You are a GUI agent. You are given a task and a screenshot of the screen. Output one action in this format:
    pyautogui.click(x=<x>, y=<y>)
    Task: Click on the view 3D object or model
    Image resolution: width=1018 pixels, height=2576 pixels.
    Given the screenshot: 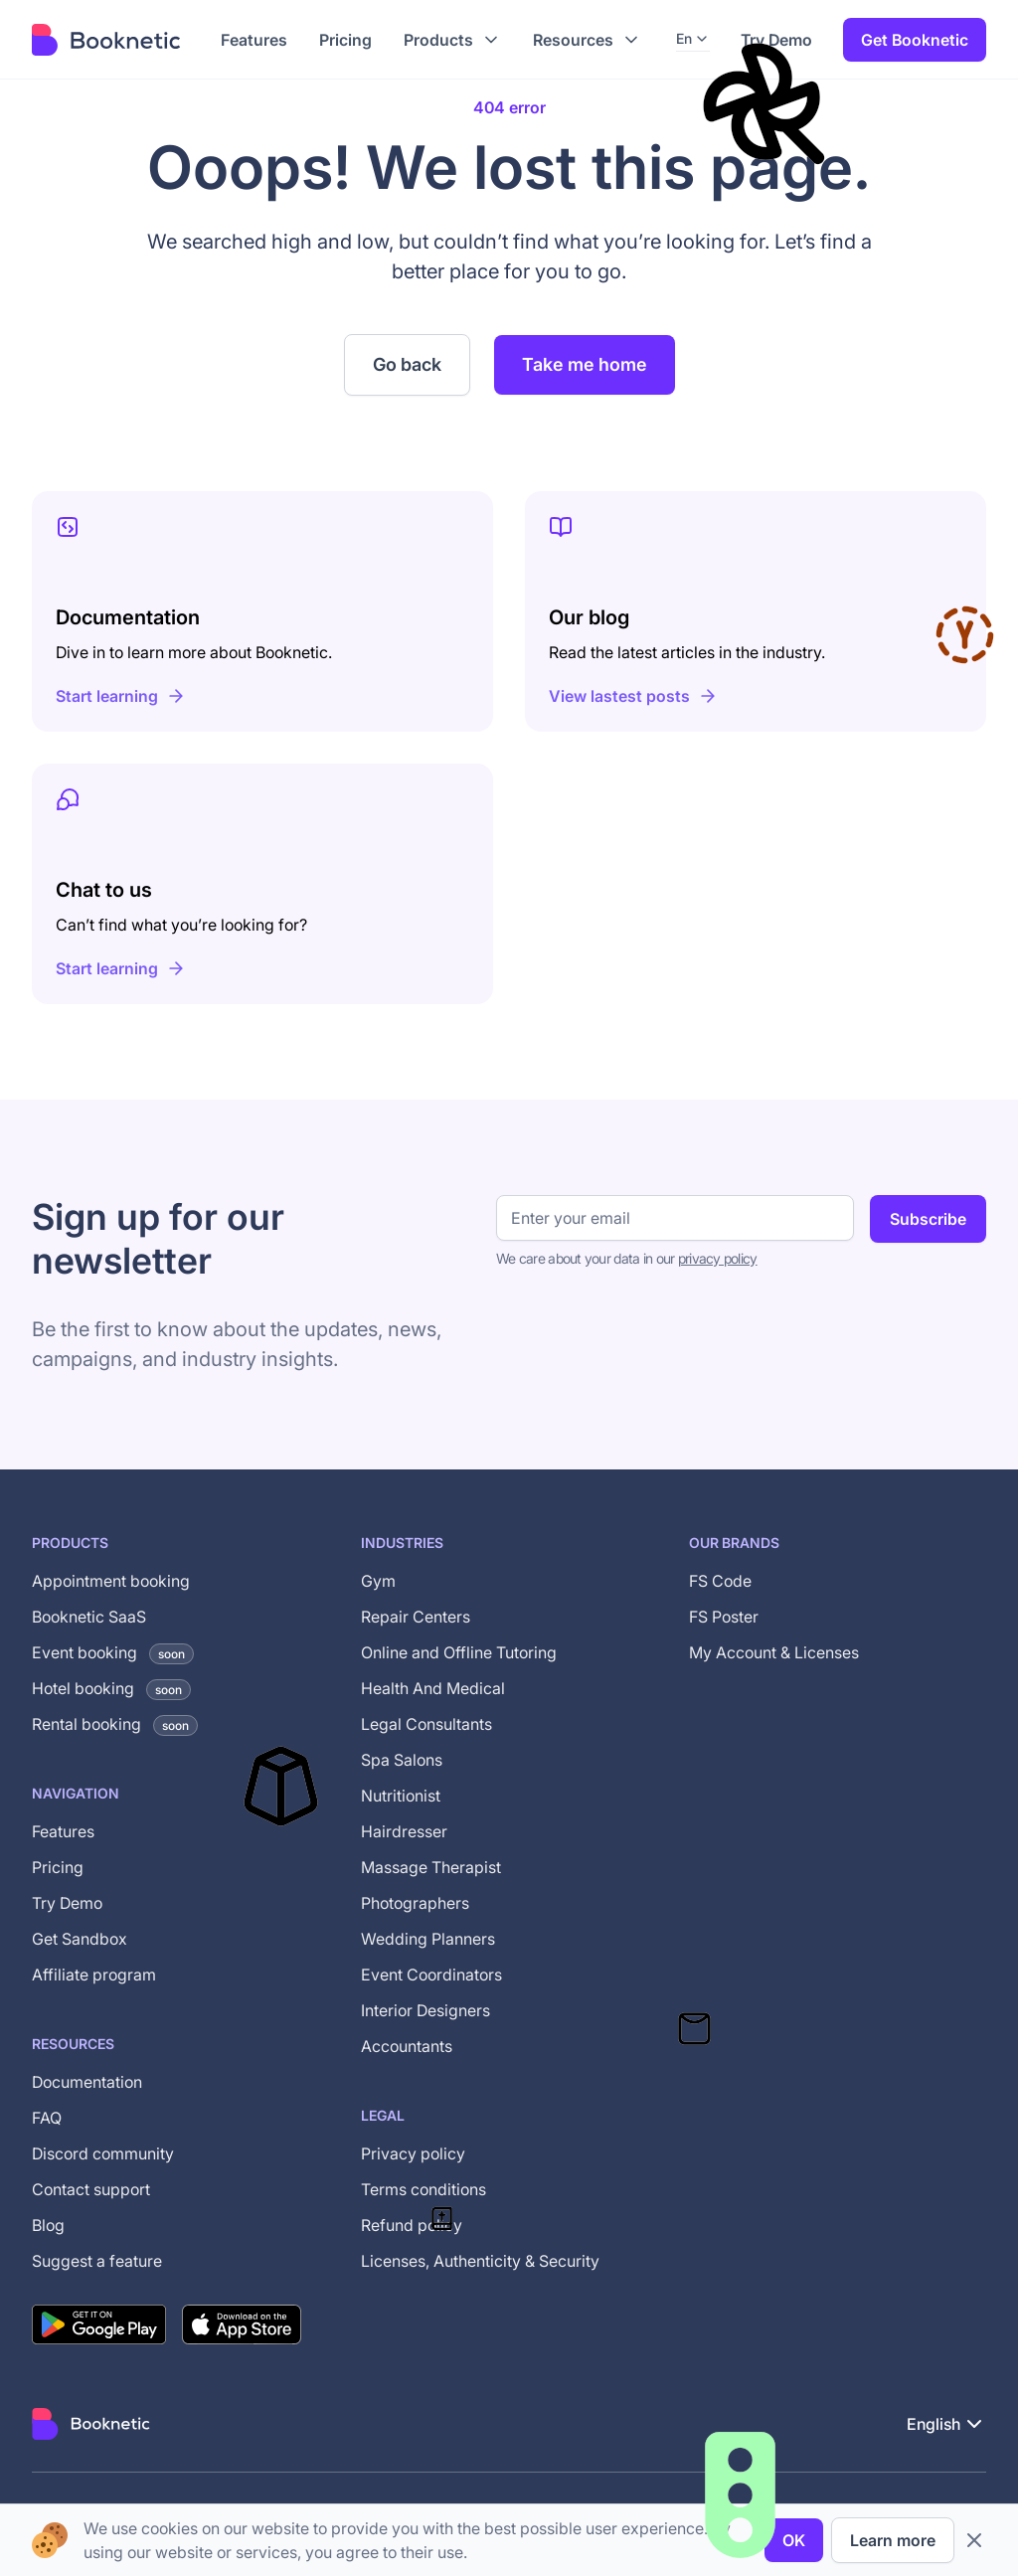 What is the action you would take?
    pyautogui.click(x=280, y=1787)
    